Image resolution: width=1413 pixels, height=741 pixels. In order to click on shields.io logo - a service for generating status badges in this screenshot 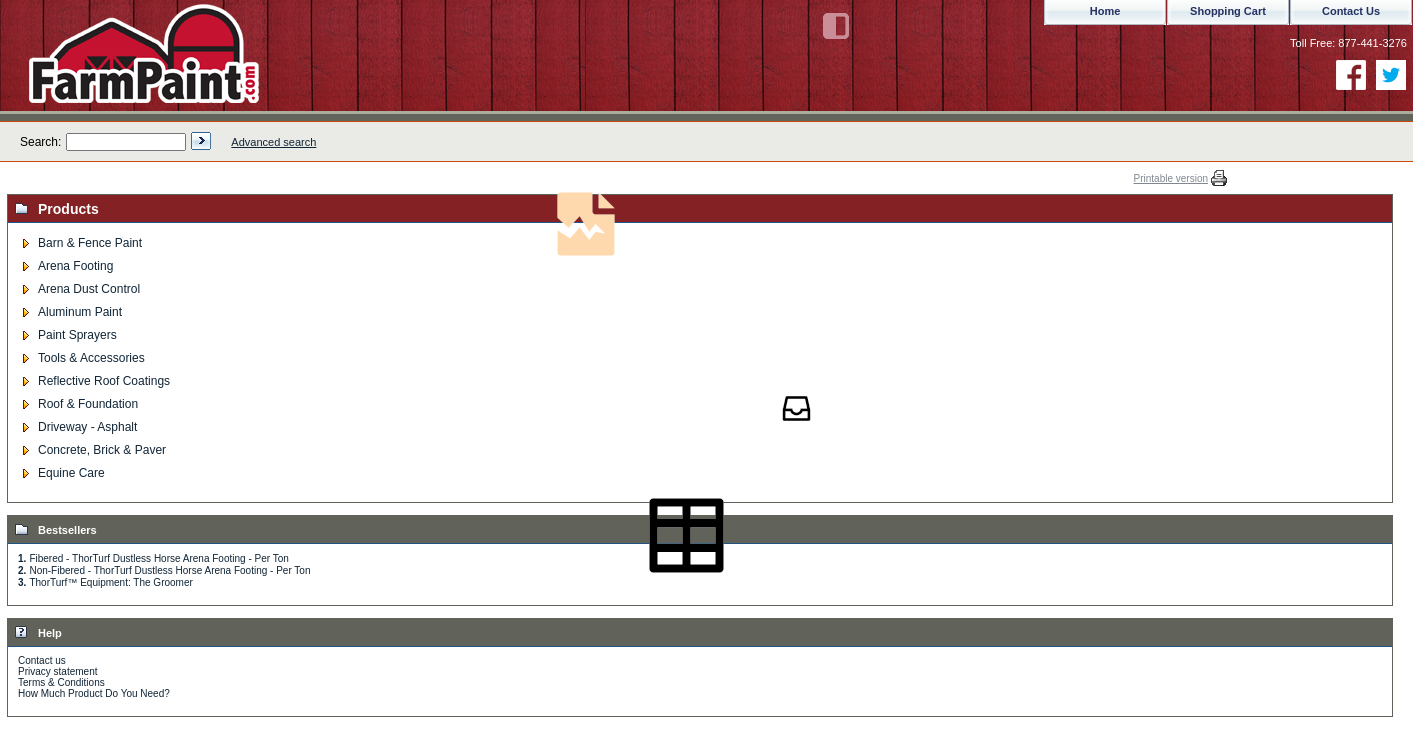, I will do `click(836, 26)`.